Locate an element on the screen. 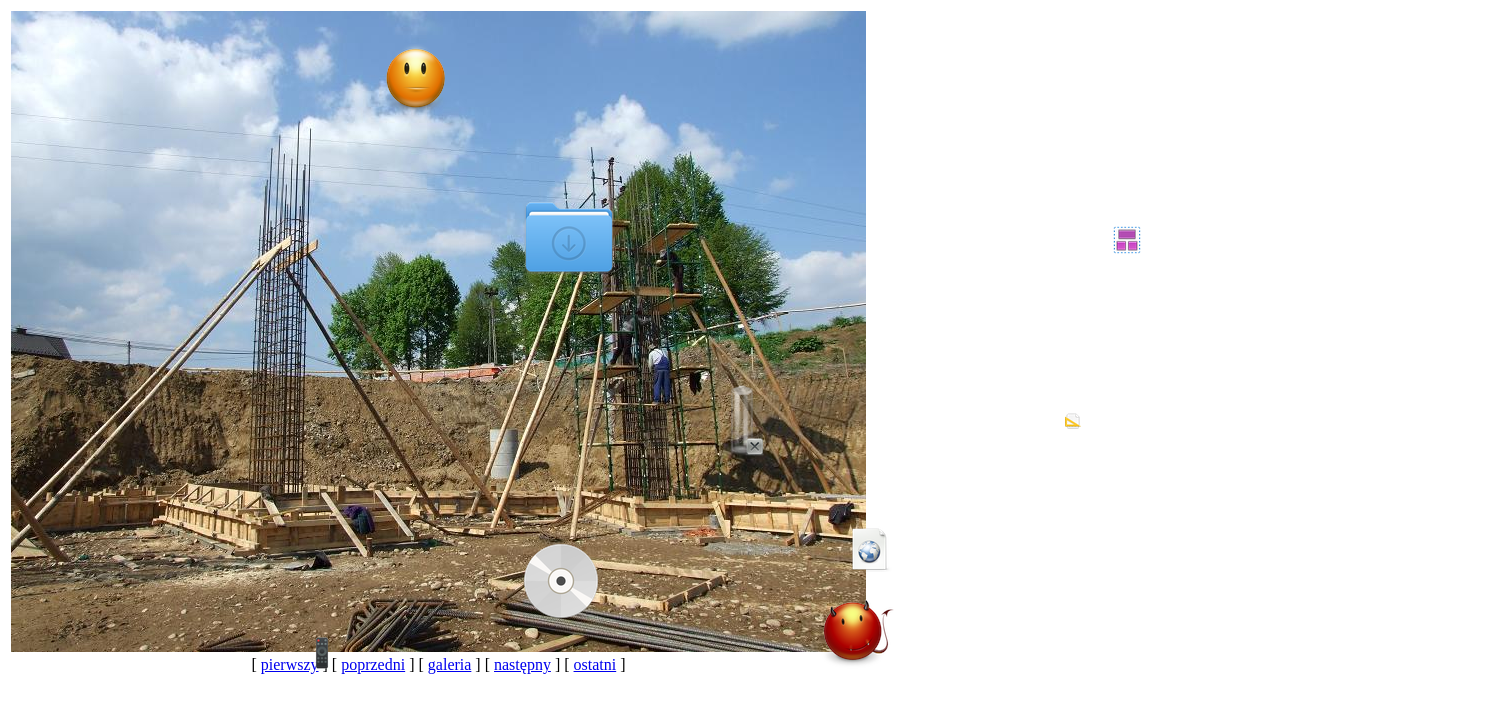 This screenshot has height=720, width=1493. indicates a neutral or indifferent reaction is located at coordinates (416, 81).